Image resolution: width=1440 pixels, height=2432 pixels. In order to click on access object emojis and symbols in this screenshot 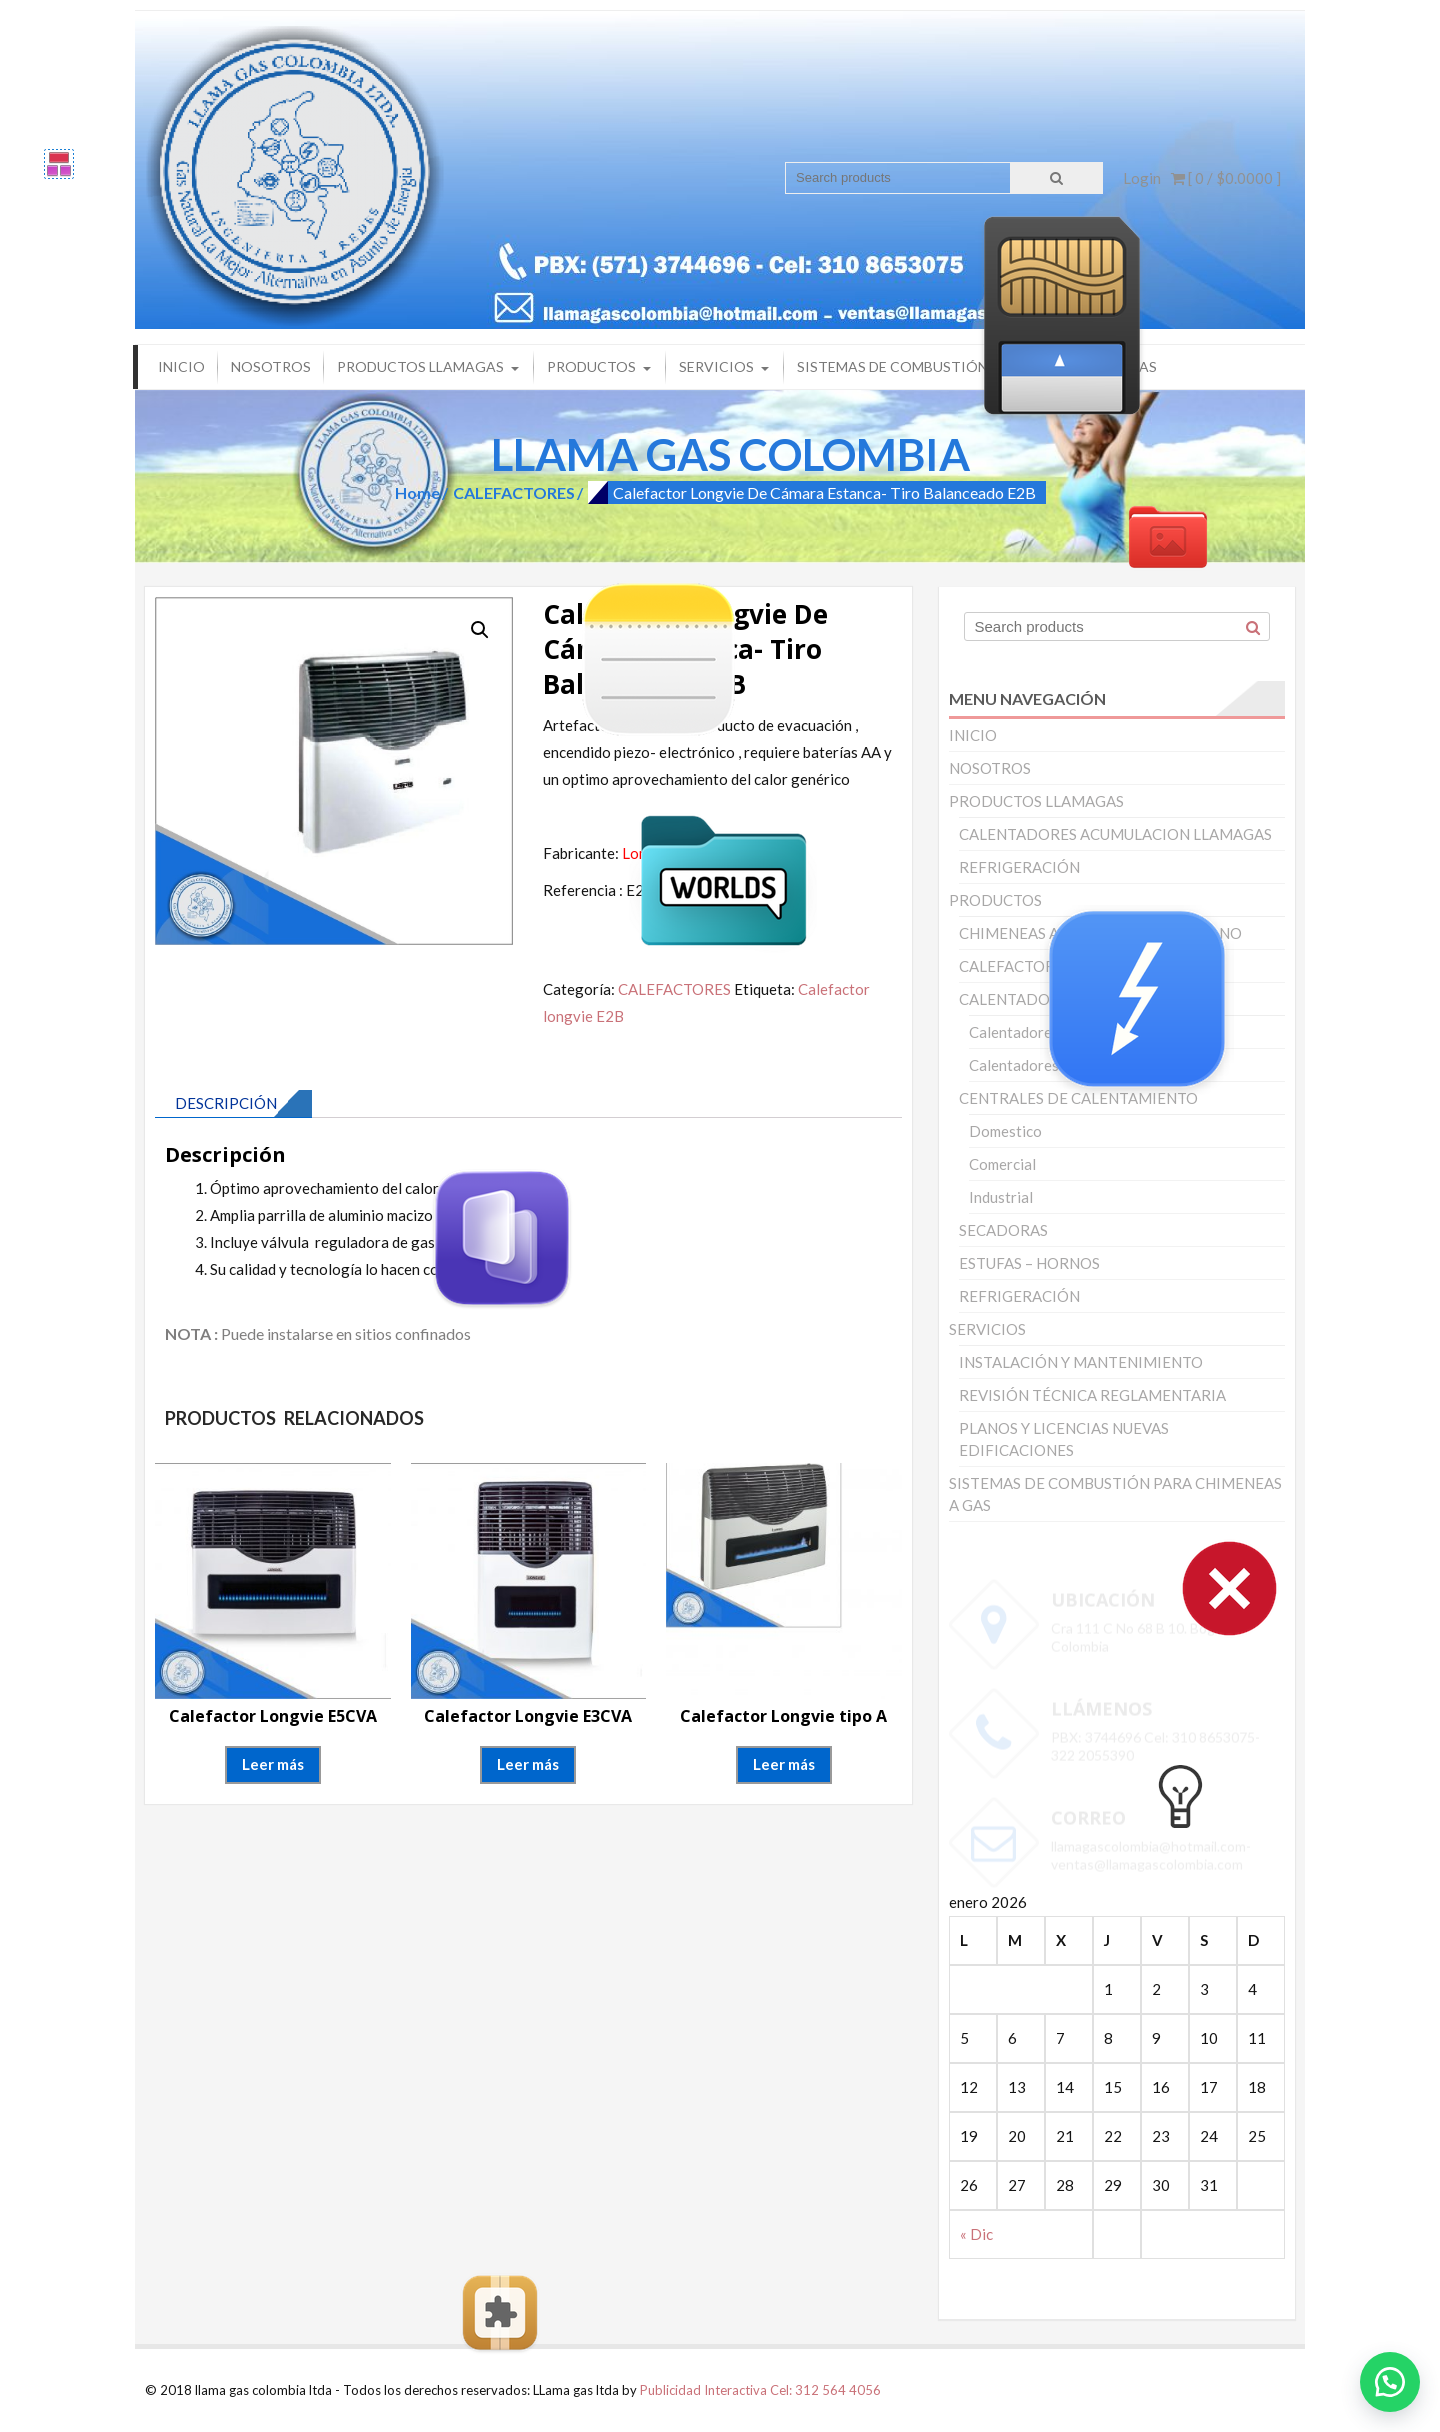, I will do `click(1178, 1796)`.